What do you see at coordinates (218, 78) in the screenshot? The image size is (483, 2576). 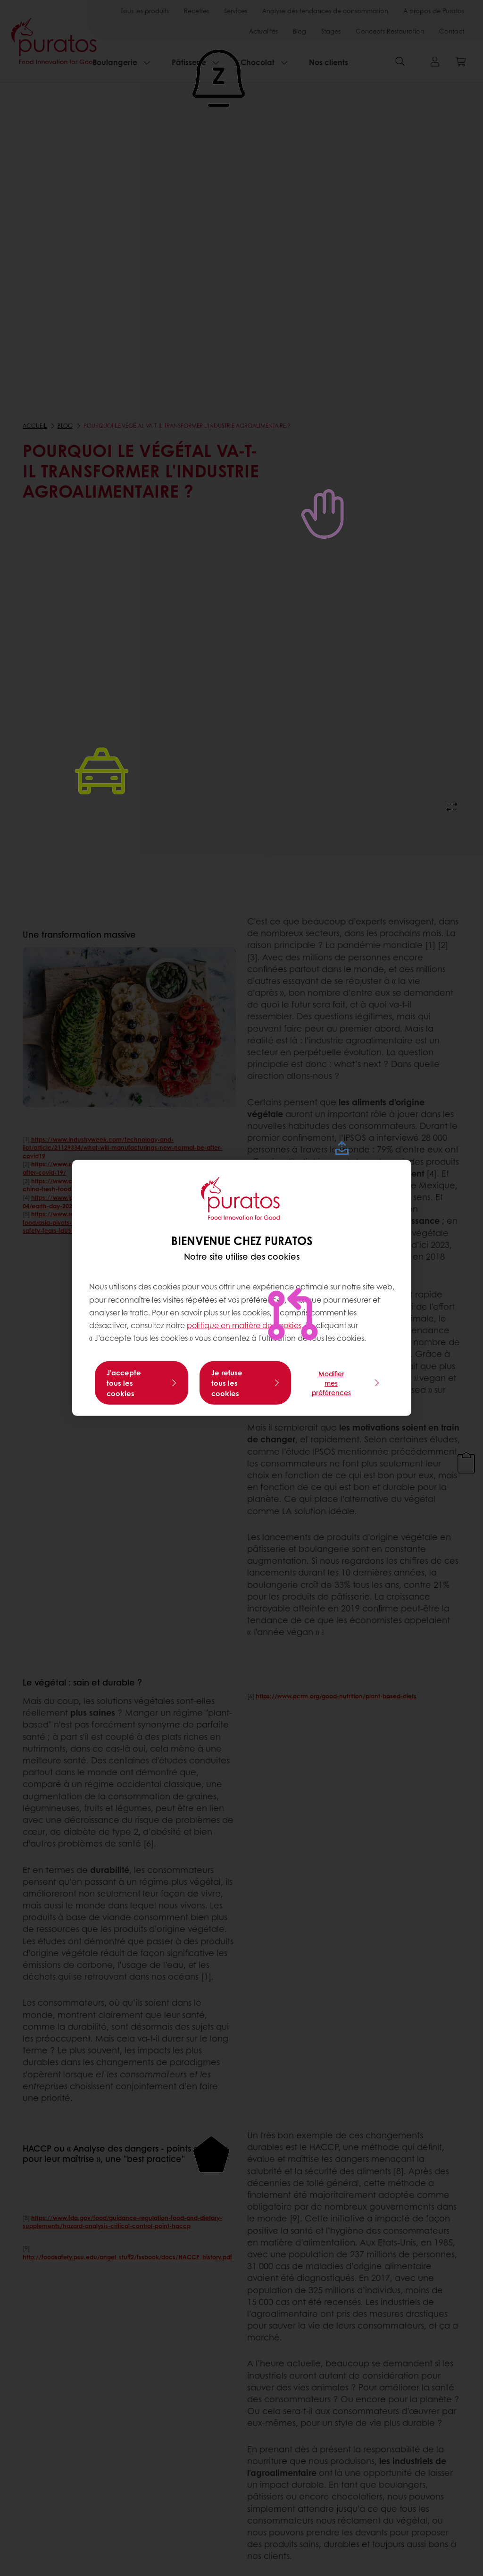 I see `notifications are snoozed` at bounding box center [218, 78].